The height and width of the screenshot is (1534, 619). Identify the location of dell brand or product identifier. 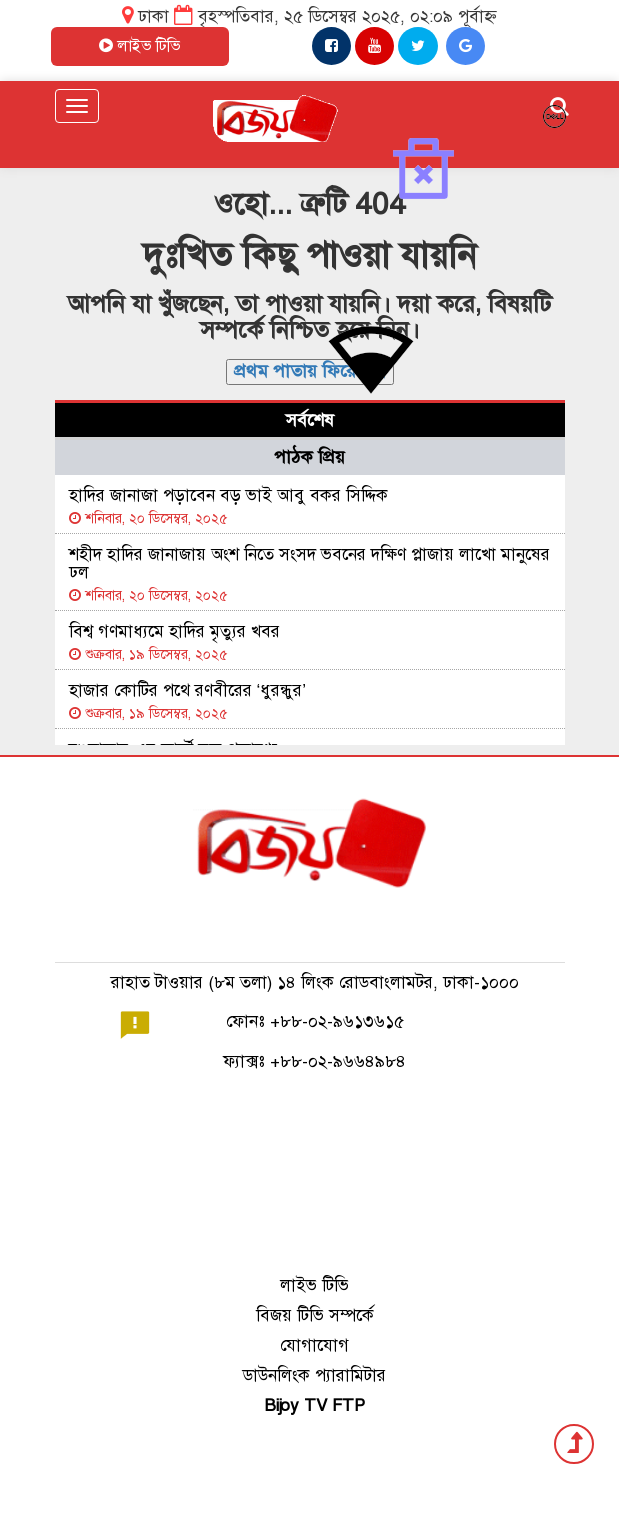
(554, 116).